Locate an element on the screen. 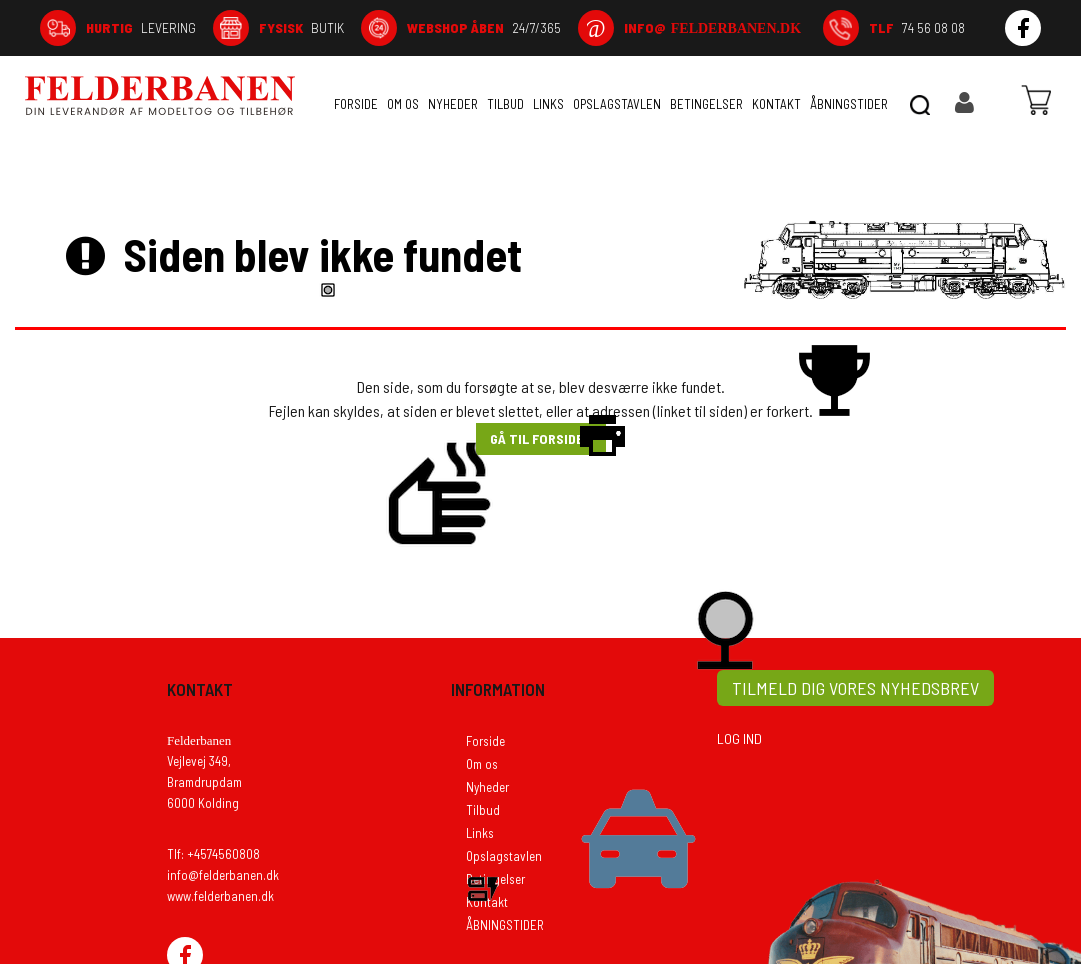  indicates hand dryer available is located at coordinates (442, 491).